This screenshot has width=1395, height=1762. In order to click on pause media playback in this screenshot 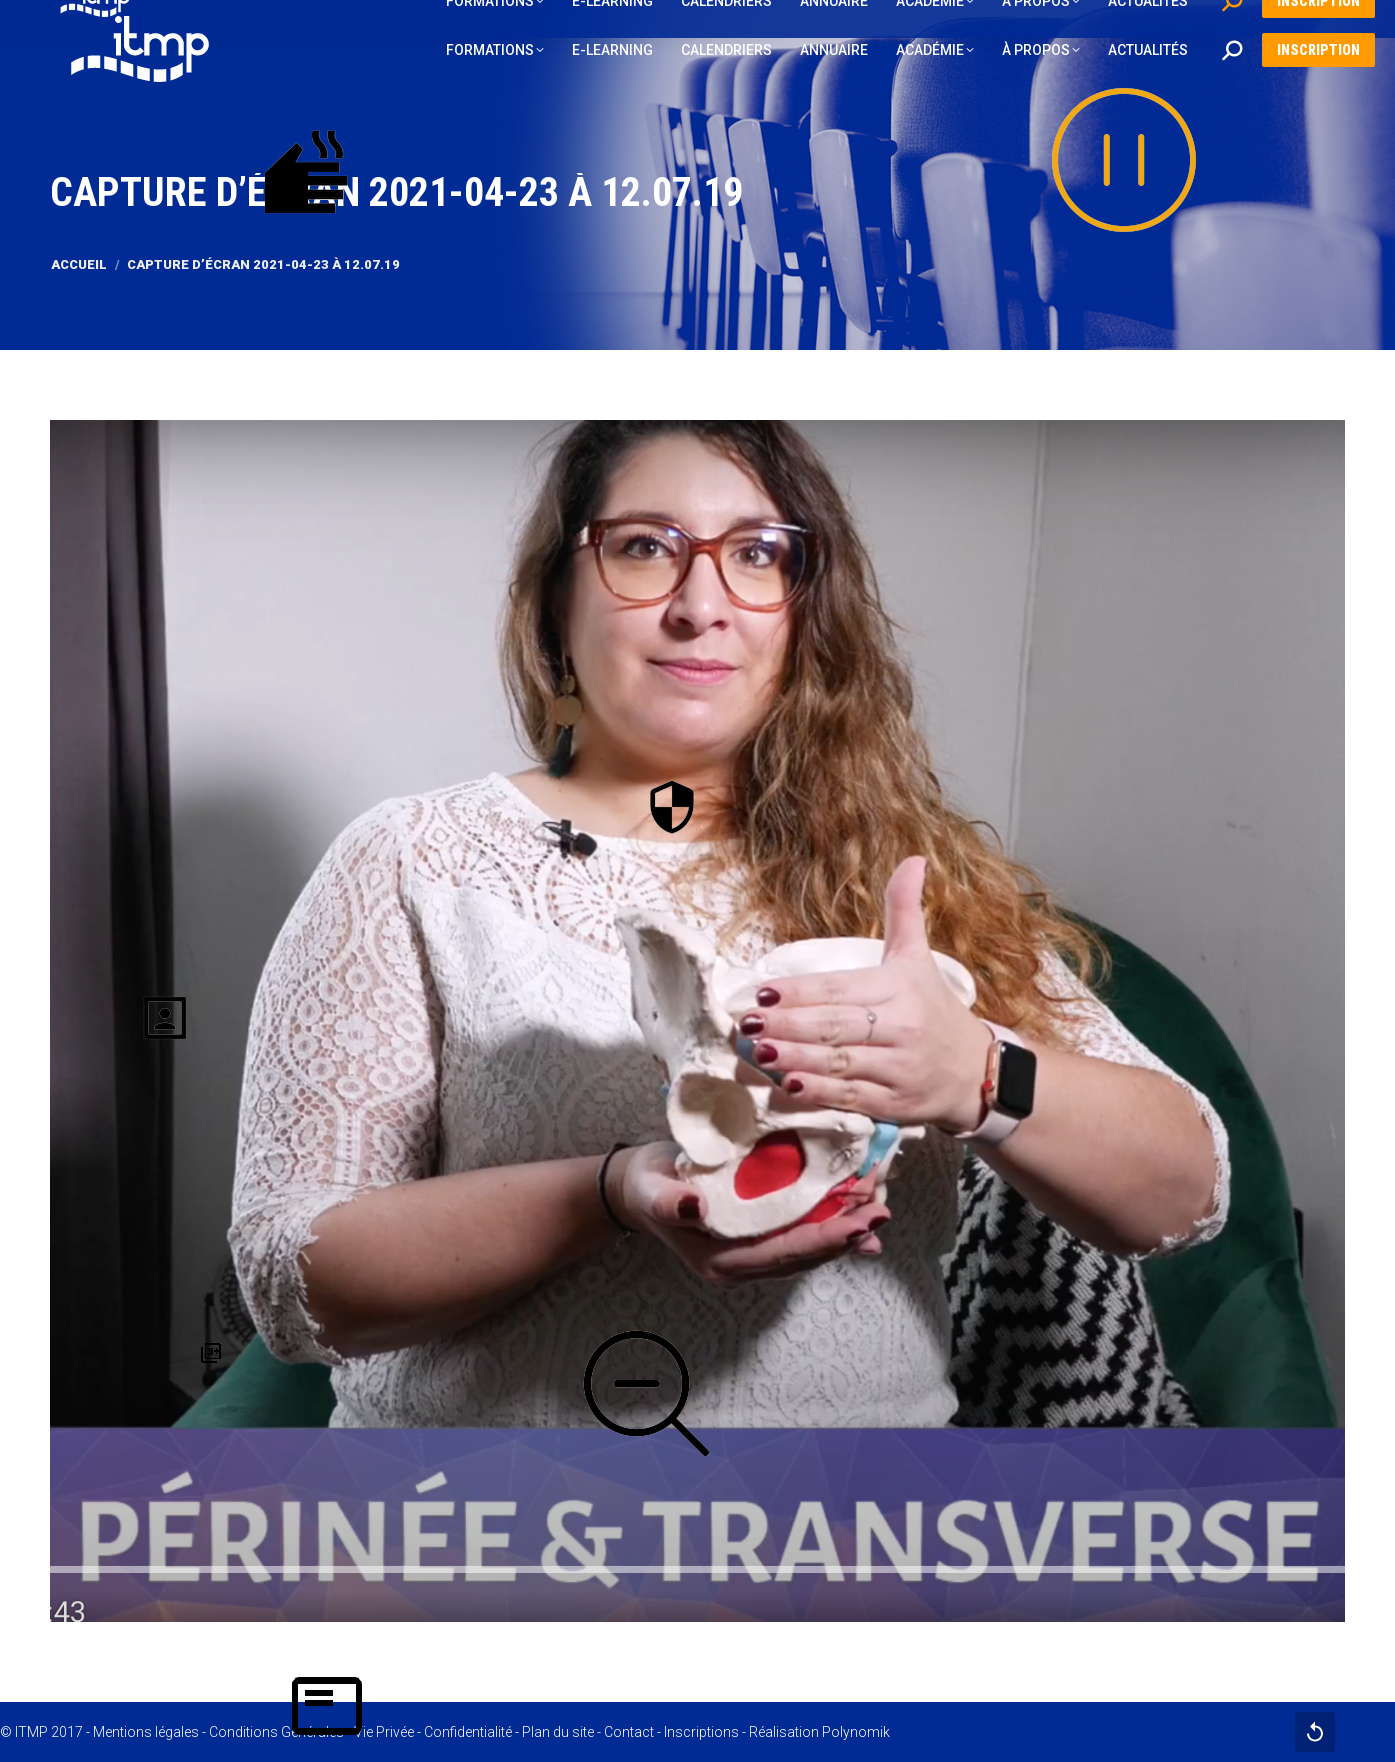, I will do `click(1124, 160)`.